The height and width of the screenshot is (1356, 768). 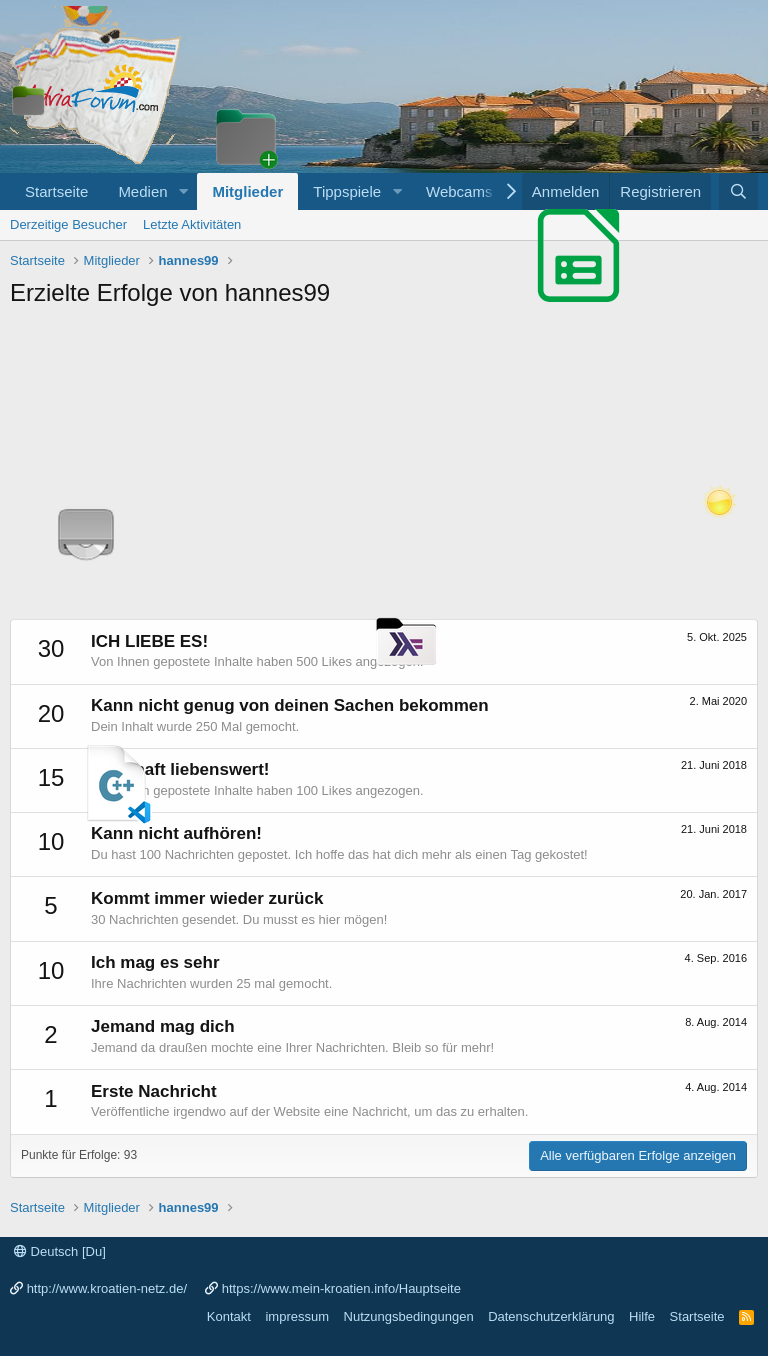 I want to click on indicates clear, sunny weather conditions, so click(x=719, y=502).